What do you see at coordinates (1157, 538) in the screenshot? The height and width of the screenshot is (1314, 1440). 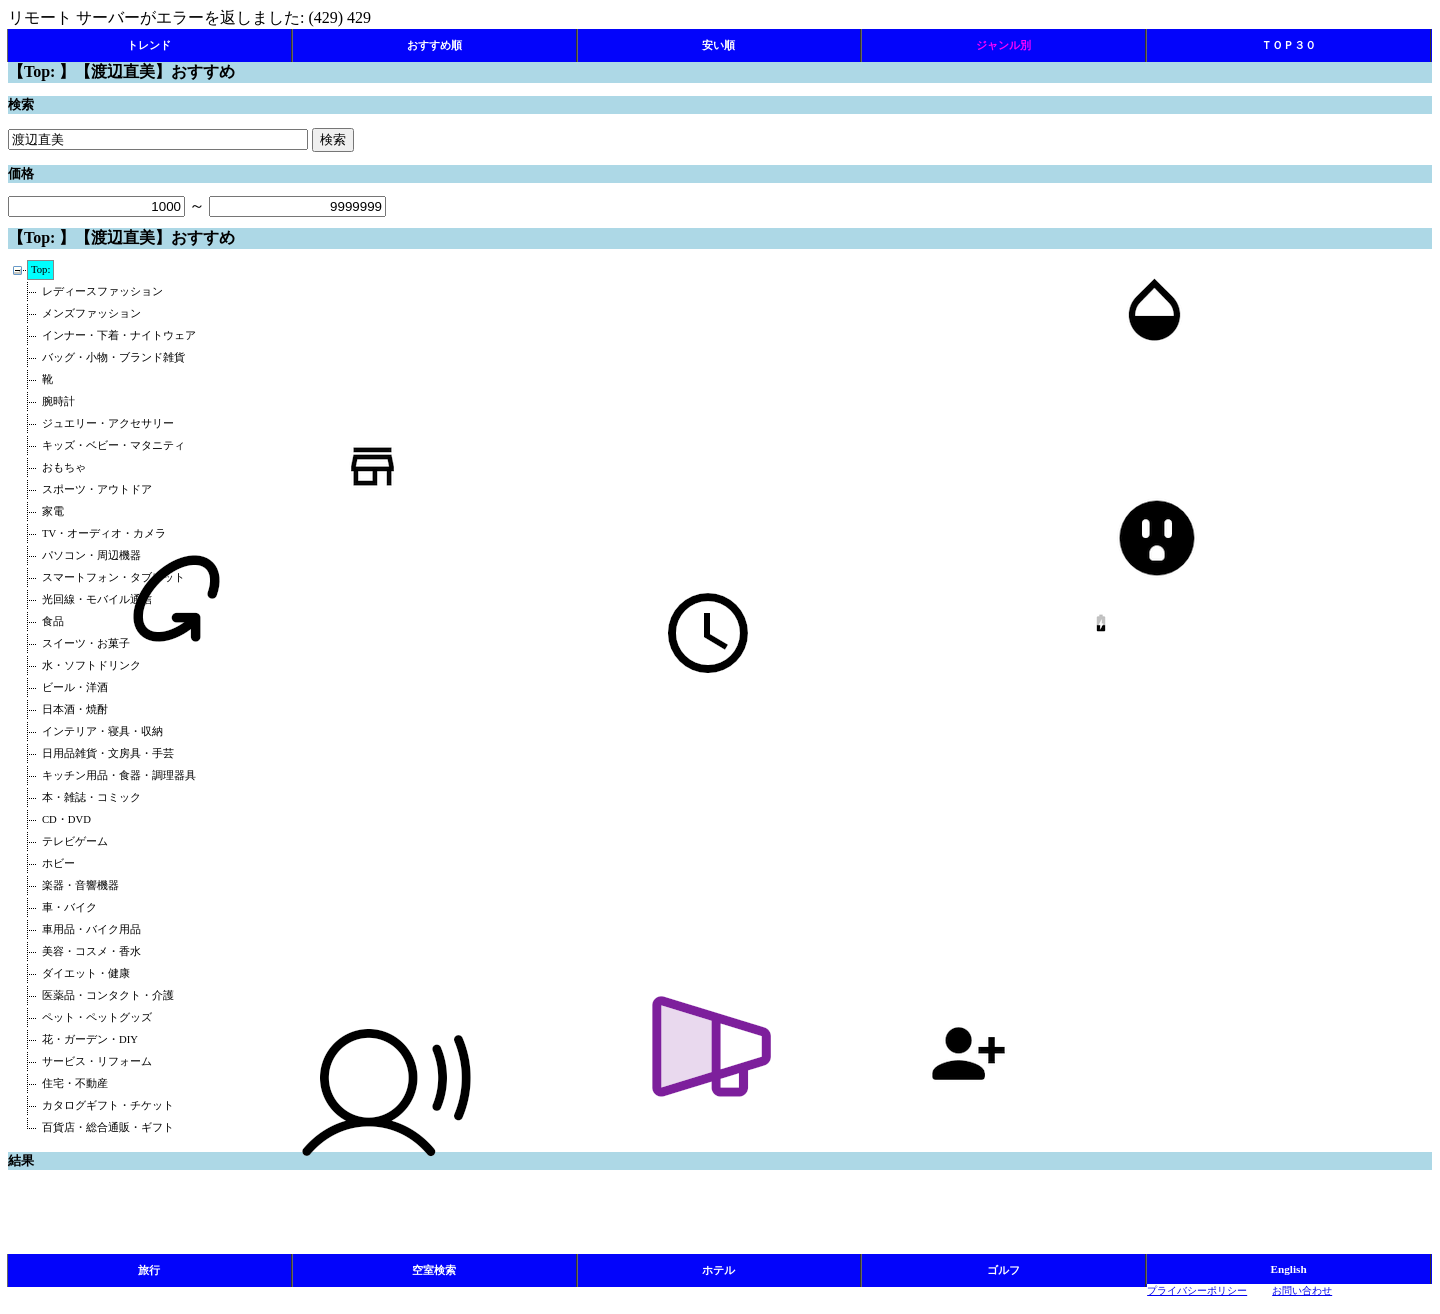 I see `indicates an electrical outlet or power socket` at bounding box center [1157, 538].